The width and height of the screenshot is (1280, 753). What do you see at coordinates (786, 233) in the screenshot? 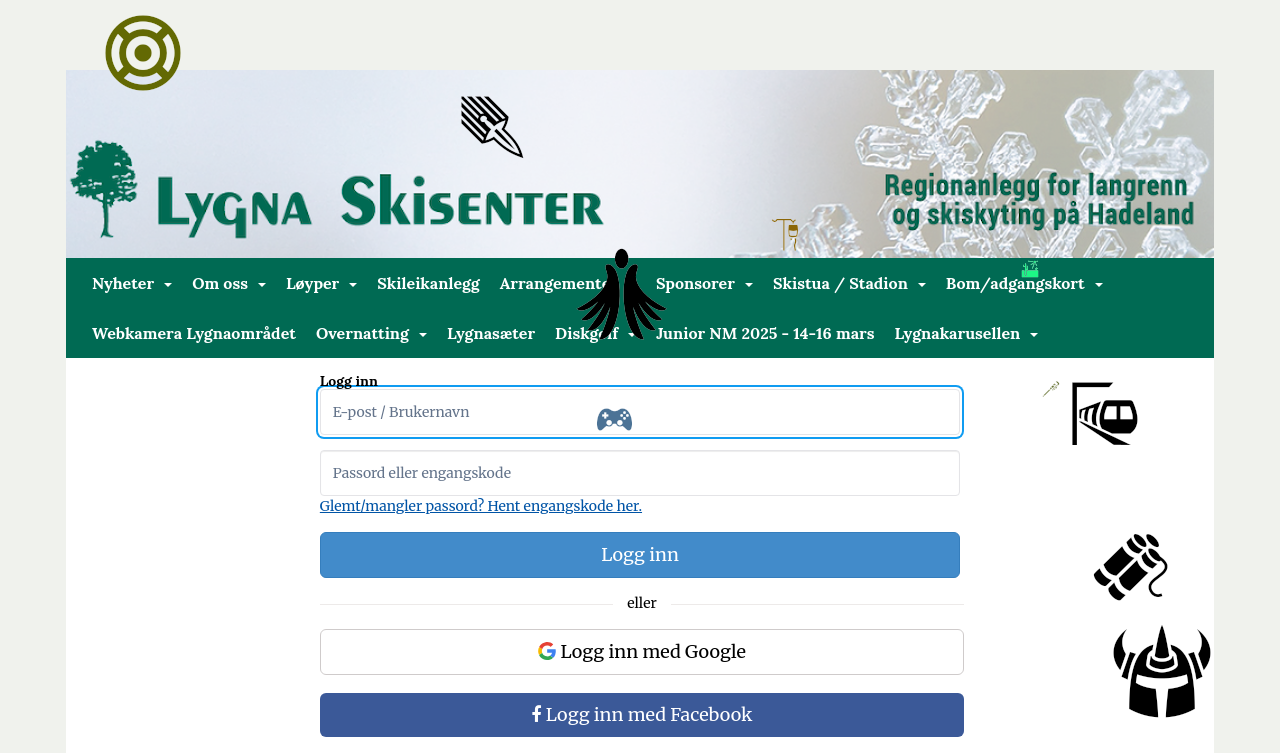
I see `access medical or health-related features` at bounding box center [786, 233].